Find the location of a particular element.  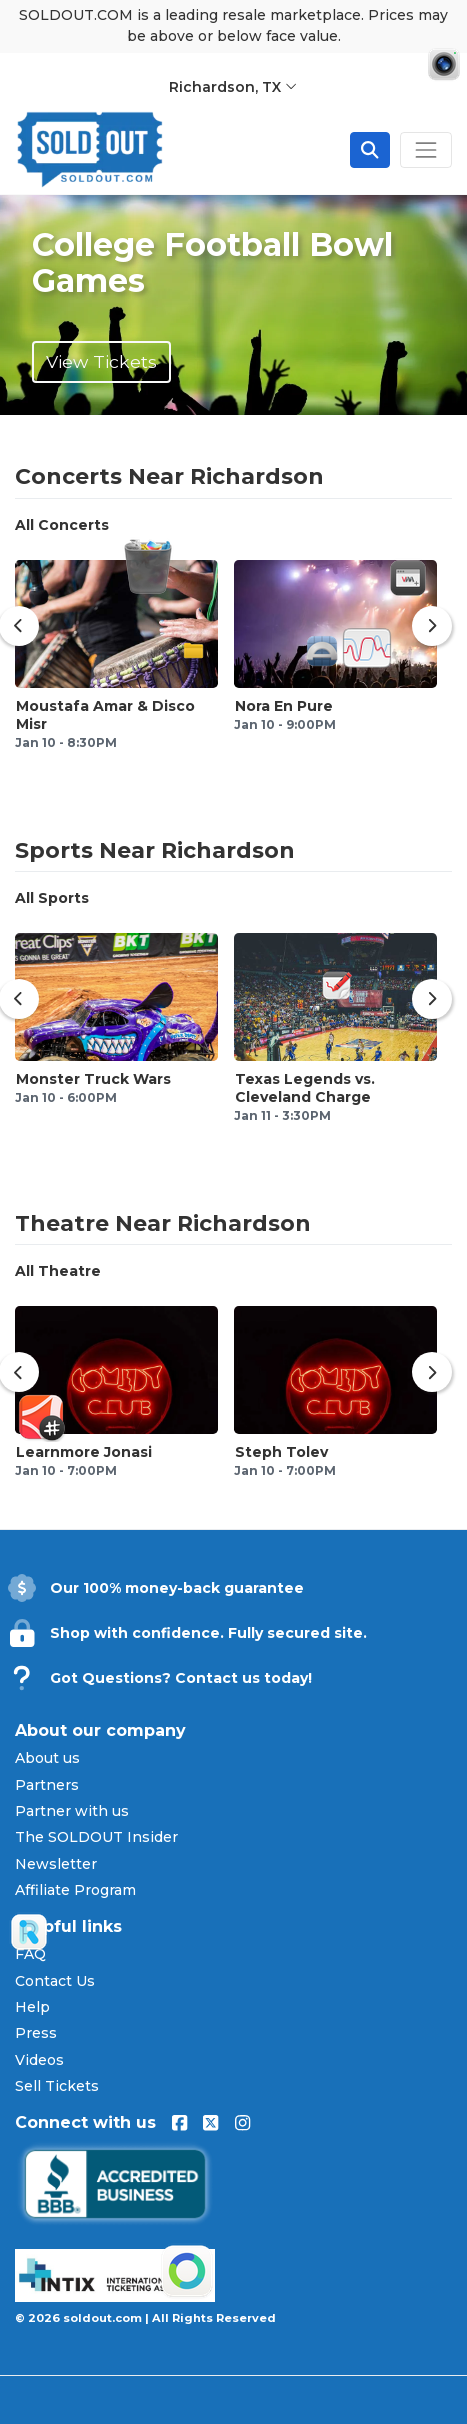

open trash to view deleted files is located at coordinates (148, 567).